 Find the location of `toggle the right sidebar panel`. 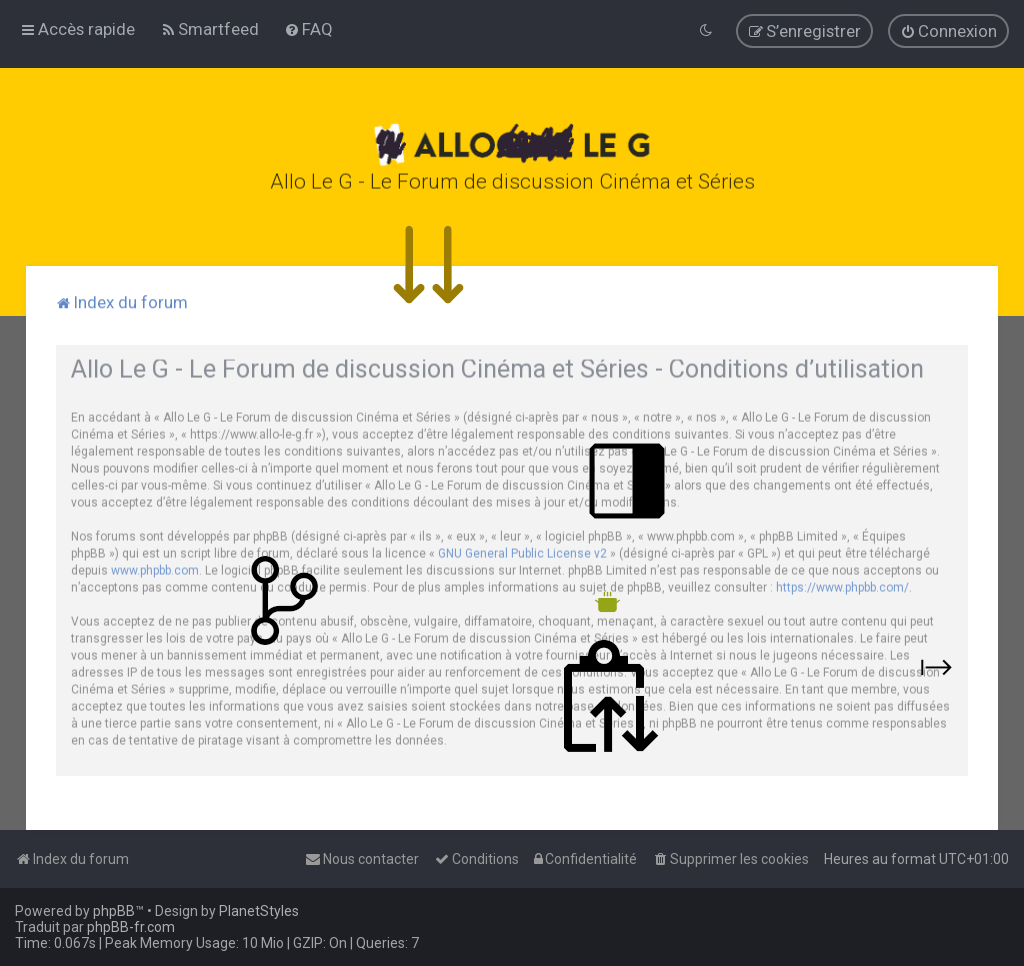

toggle the right sidebar panel is located at coordinates (627, 481).